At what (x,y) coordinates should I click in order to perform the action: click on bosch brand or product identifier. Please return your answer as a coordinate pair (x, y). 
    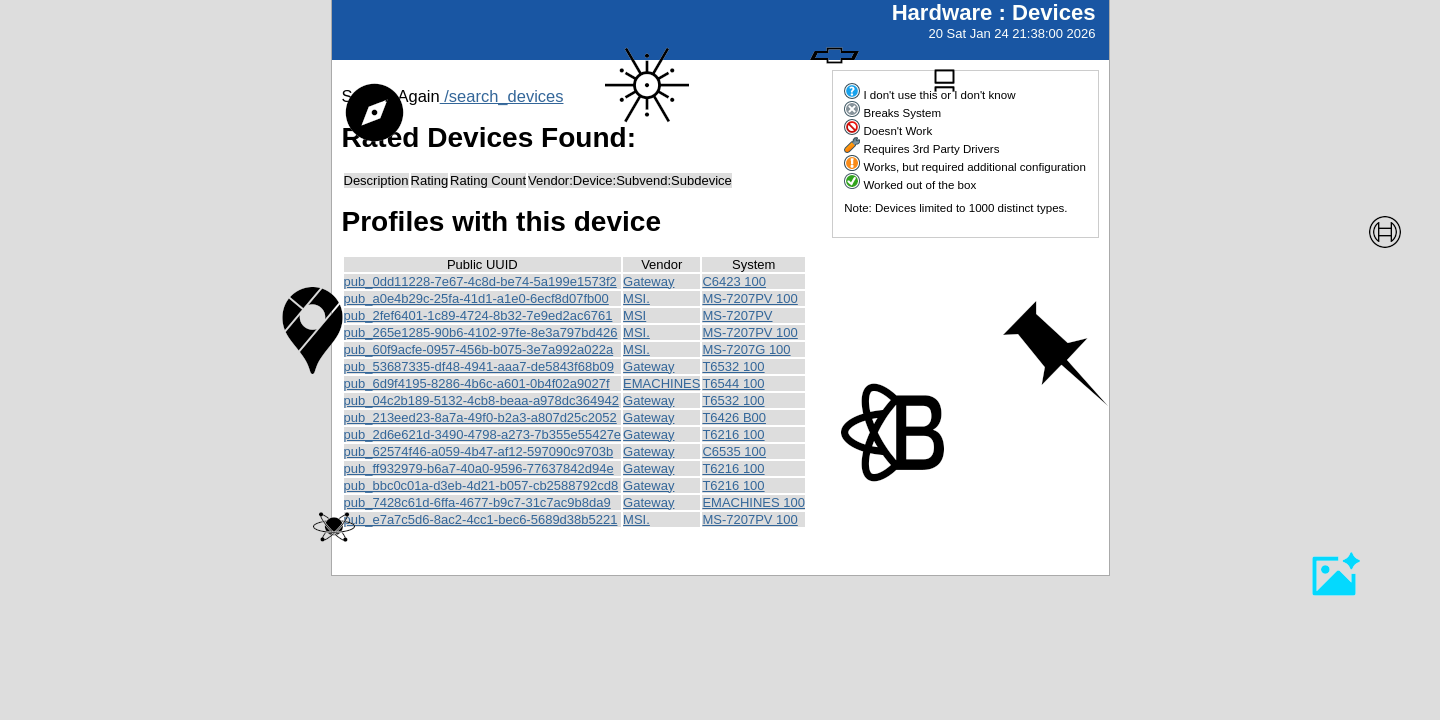
    Looking at the image, I should click on (1385, 232).